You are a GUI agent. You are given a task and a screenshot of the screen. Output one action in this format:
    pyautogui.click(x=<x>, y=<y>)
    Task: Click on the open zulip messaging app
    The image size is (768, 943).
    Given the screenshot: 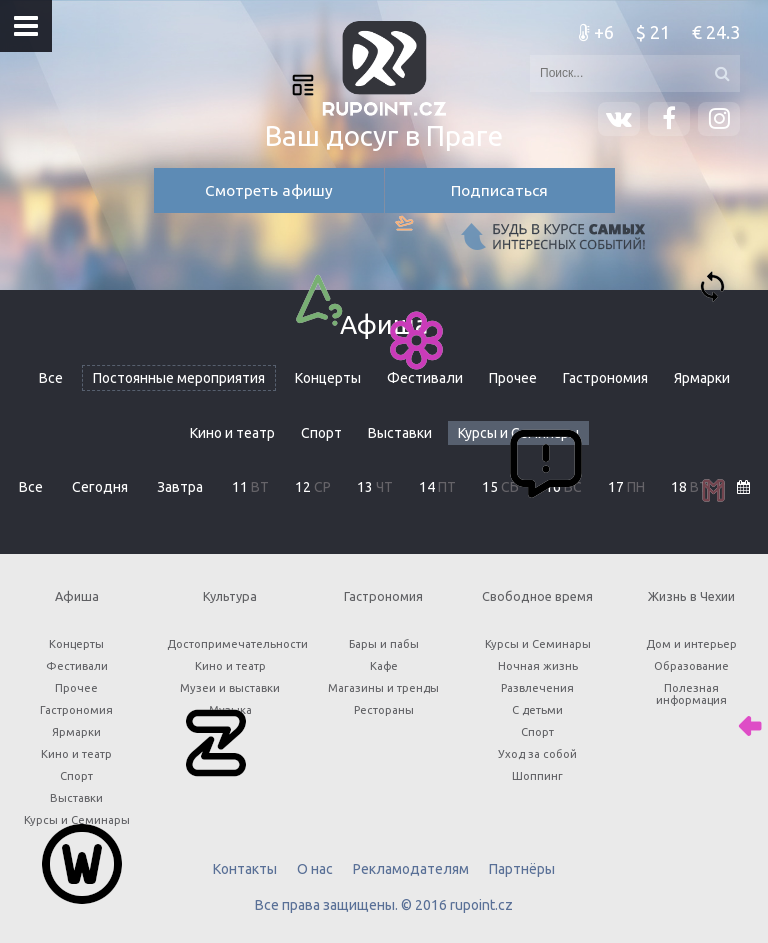 What is the action you would take?
    pyautogui.click(x=216, y=743)
    